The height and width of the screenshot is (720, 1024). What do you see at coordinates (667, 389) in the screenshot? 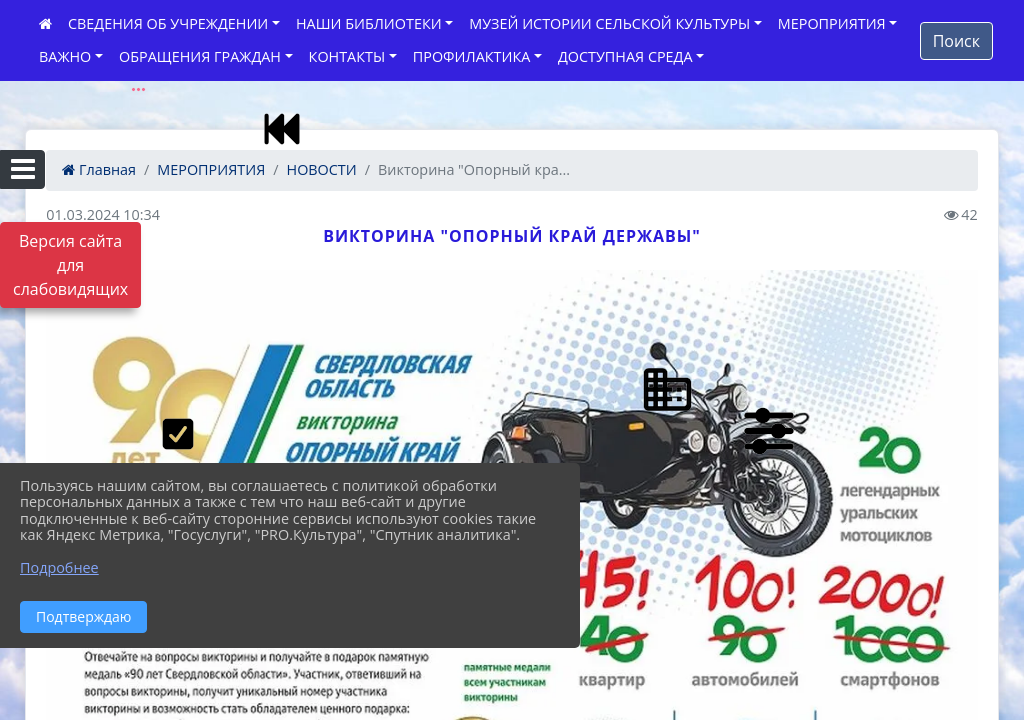
I see `view organization or company details` at bounding box center [667, 389].